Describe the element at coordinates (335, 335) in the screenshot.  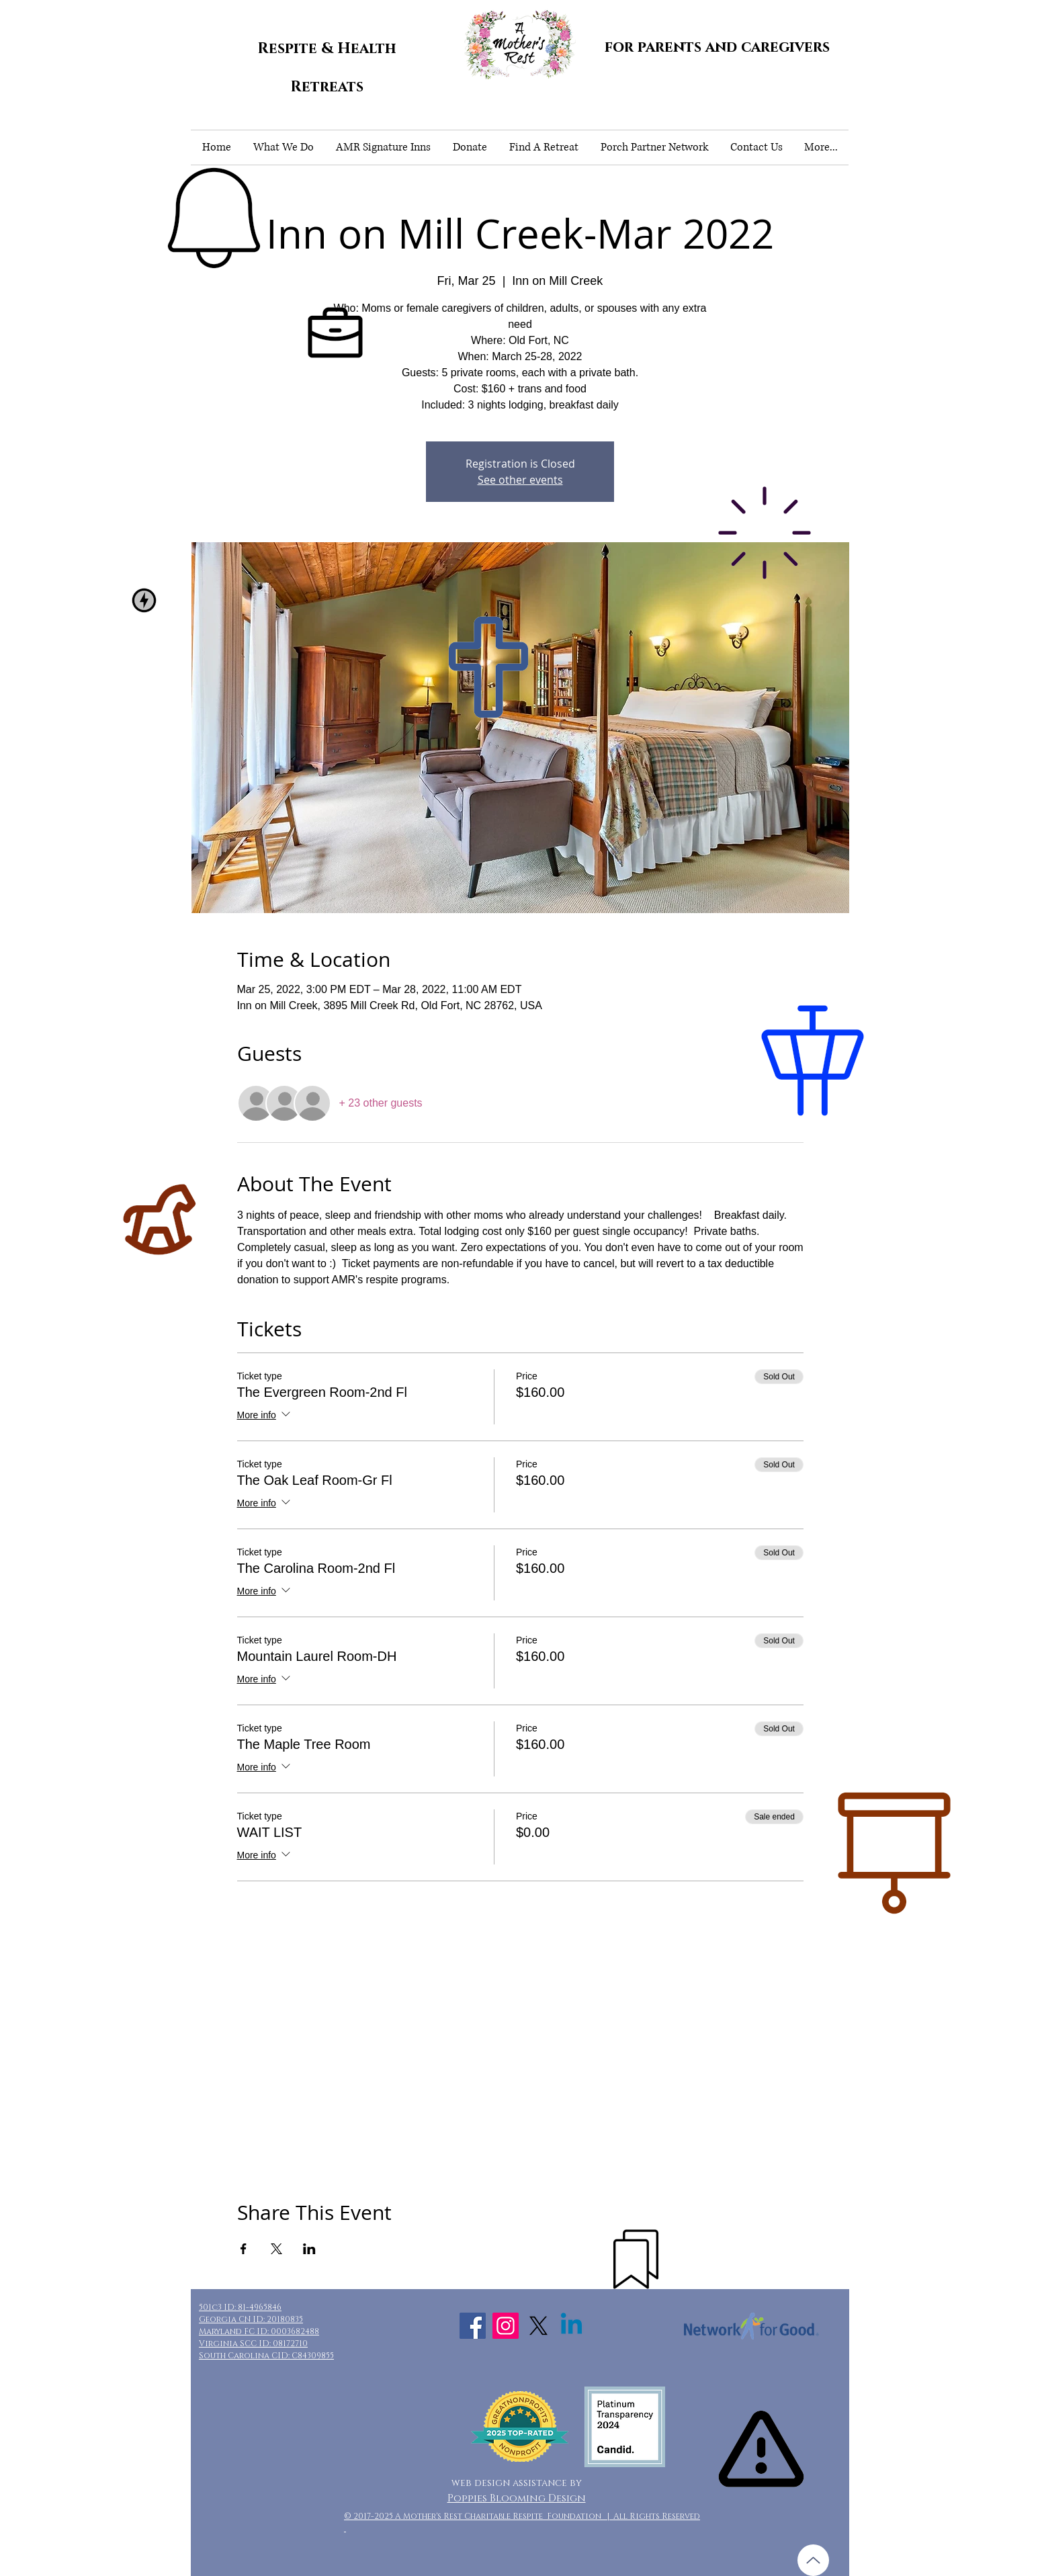
I see `access work or business-related content` at that location.